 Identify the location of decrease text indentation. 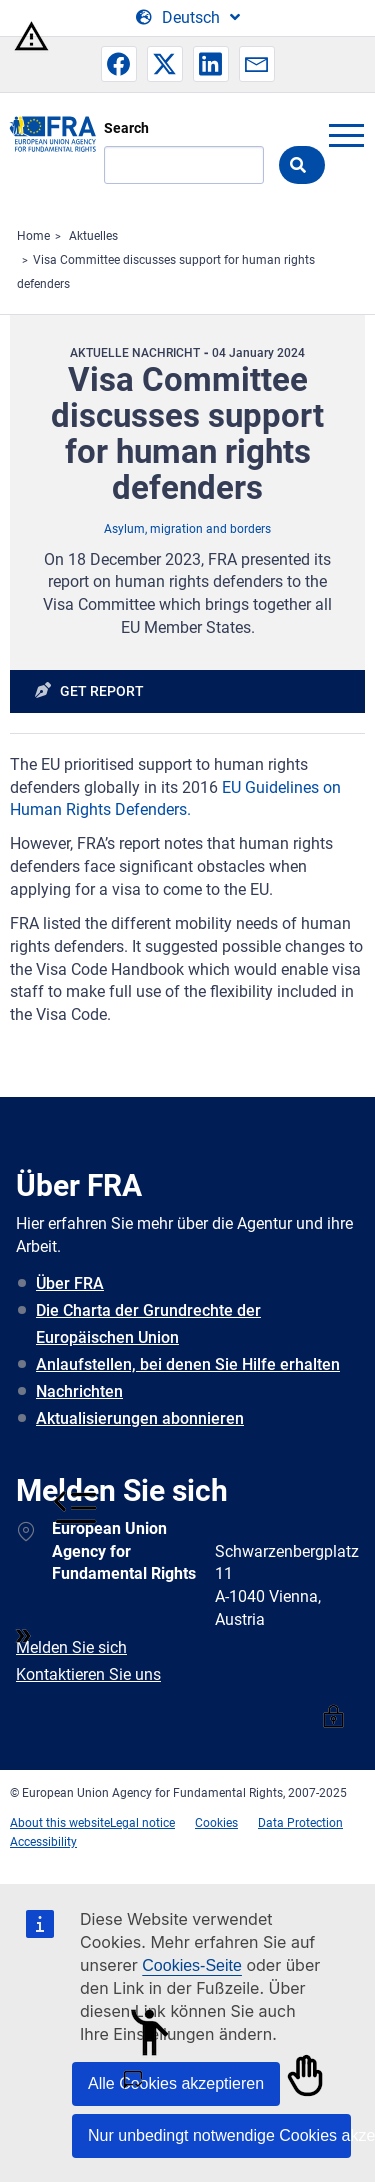
(76, 1508).